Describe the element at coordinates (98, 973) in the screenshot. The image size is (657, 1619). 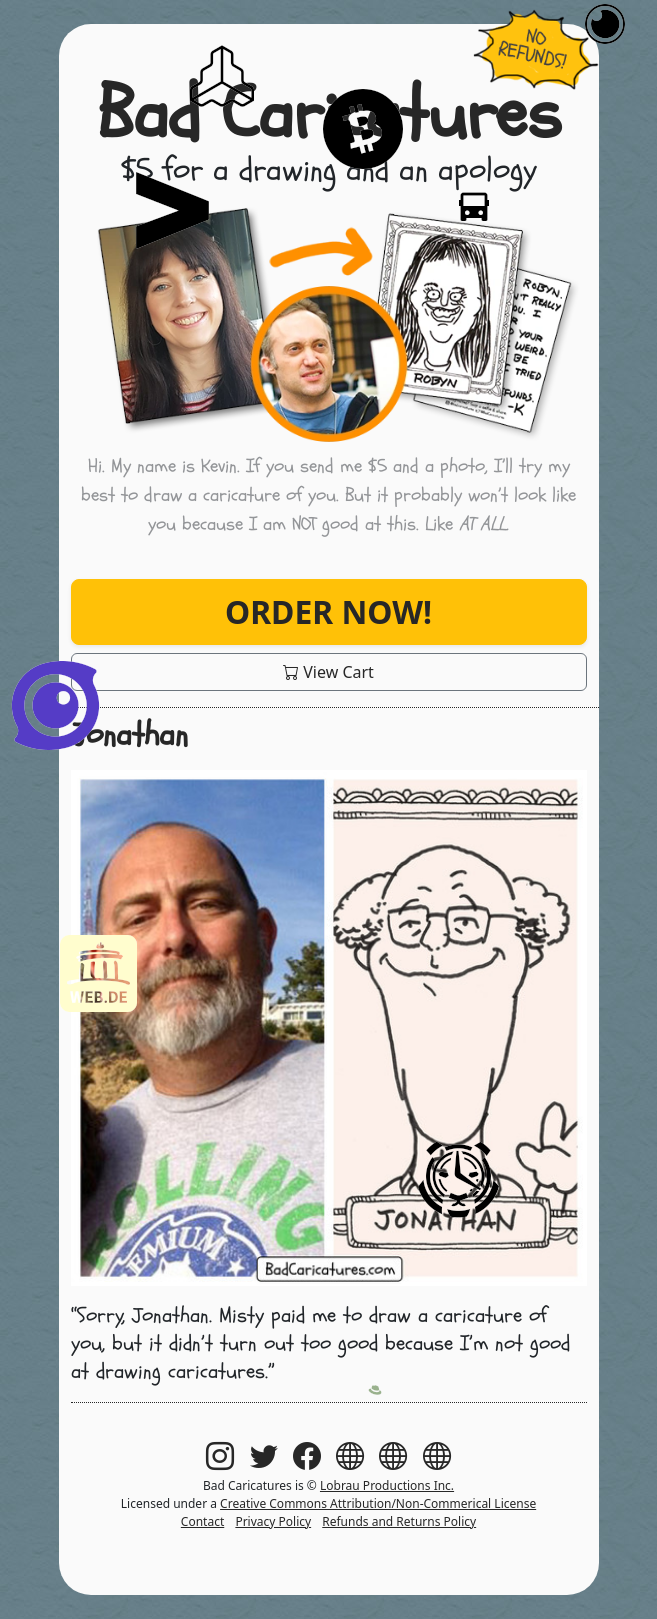
I see `open web.de email service` at that location.